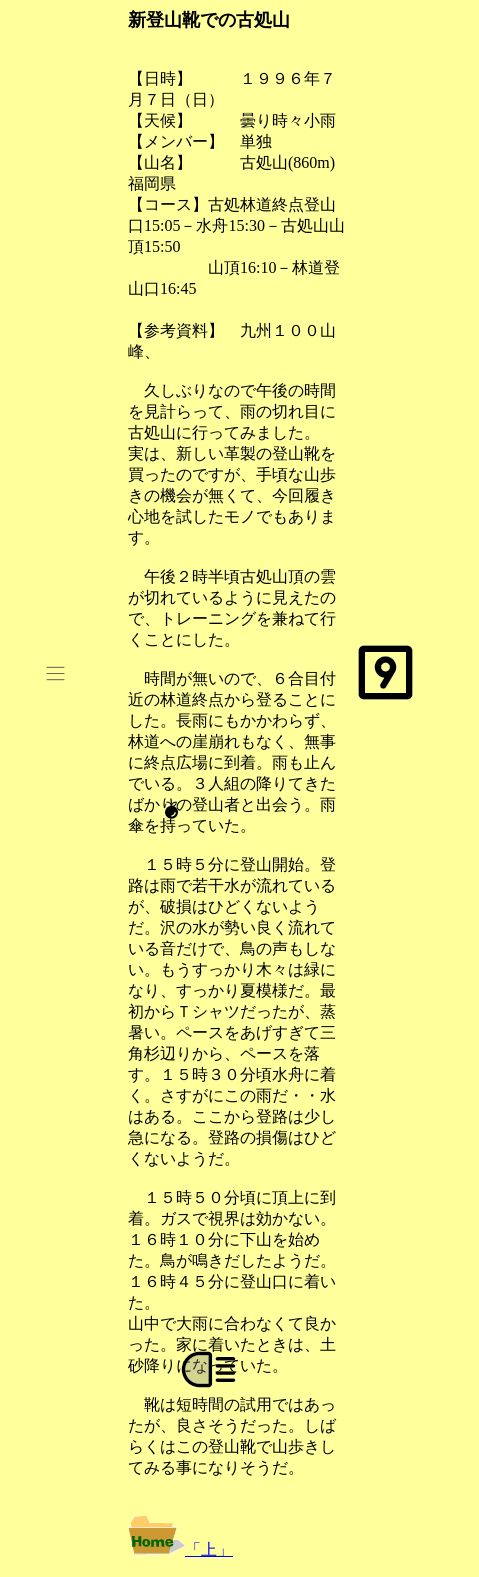 This screenshot has height=1577, width=479. I want to click on open navigation menu, so click(55, 673).